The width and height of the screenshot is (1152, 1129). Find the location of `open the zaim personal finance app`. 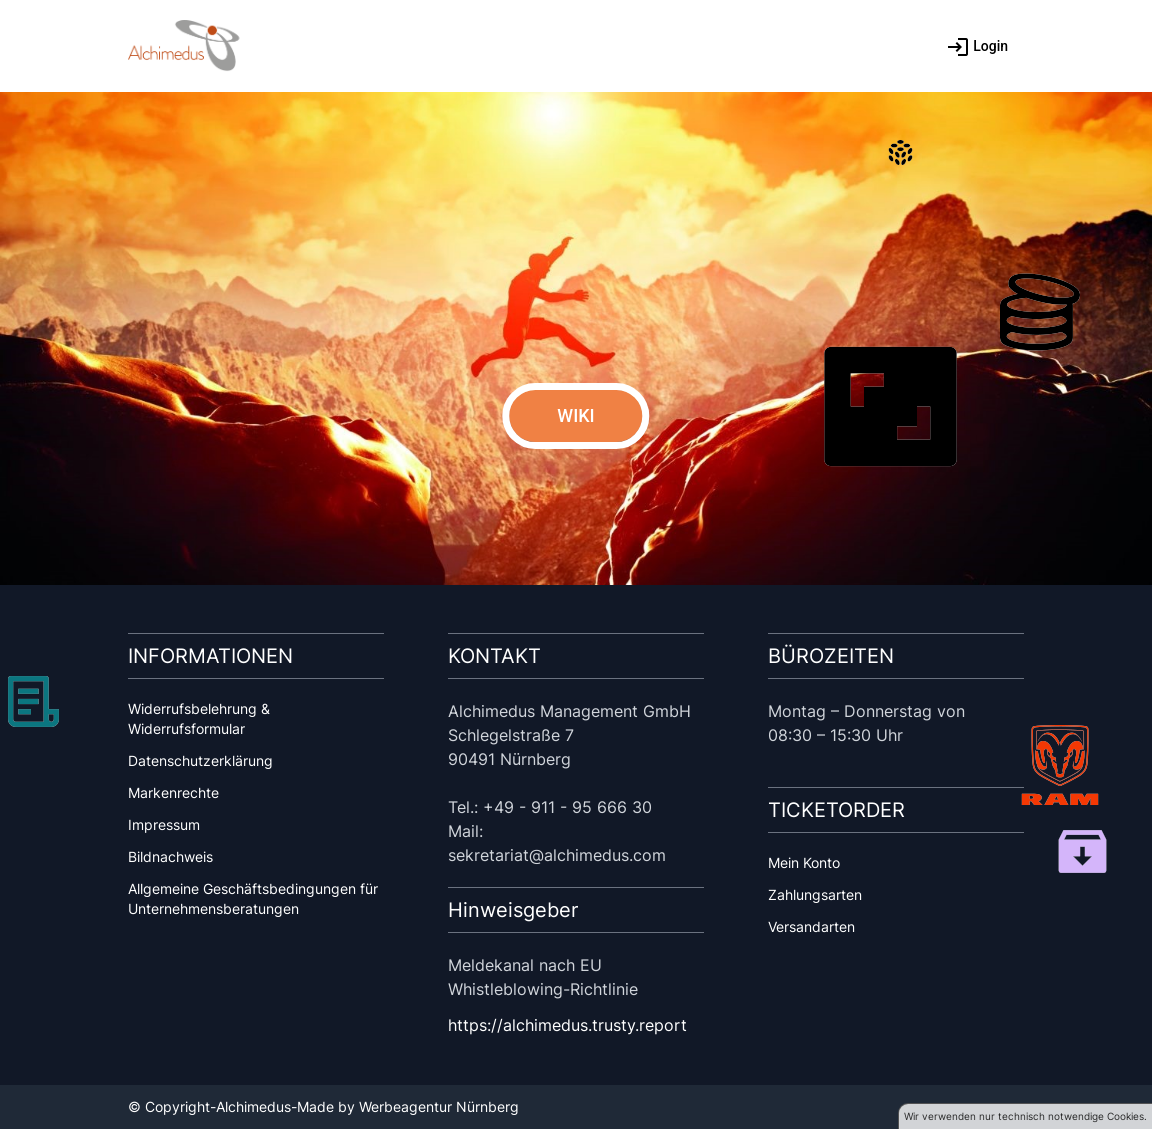

open the zaim personal finance app is located at coordinates (1040, 312).